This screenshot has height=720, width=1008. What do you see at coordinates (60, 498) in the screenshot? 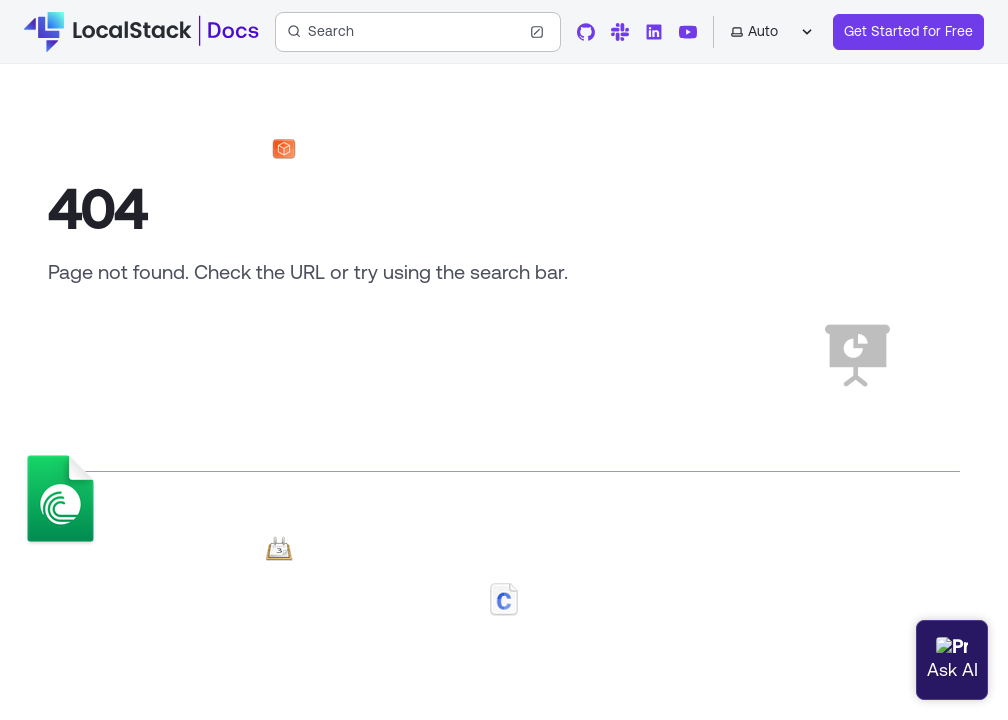
I see `a torrent file ready to open with BitTorrent client` at bounding box center [60, 498].